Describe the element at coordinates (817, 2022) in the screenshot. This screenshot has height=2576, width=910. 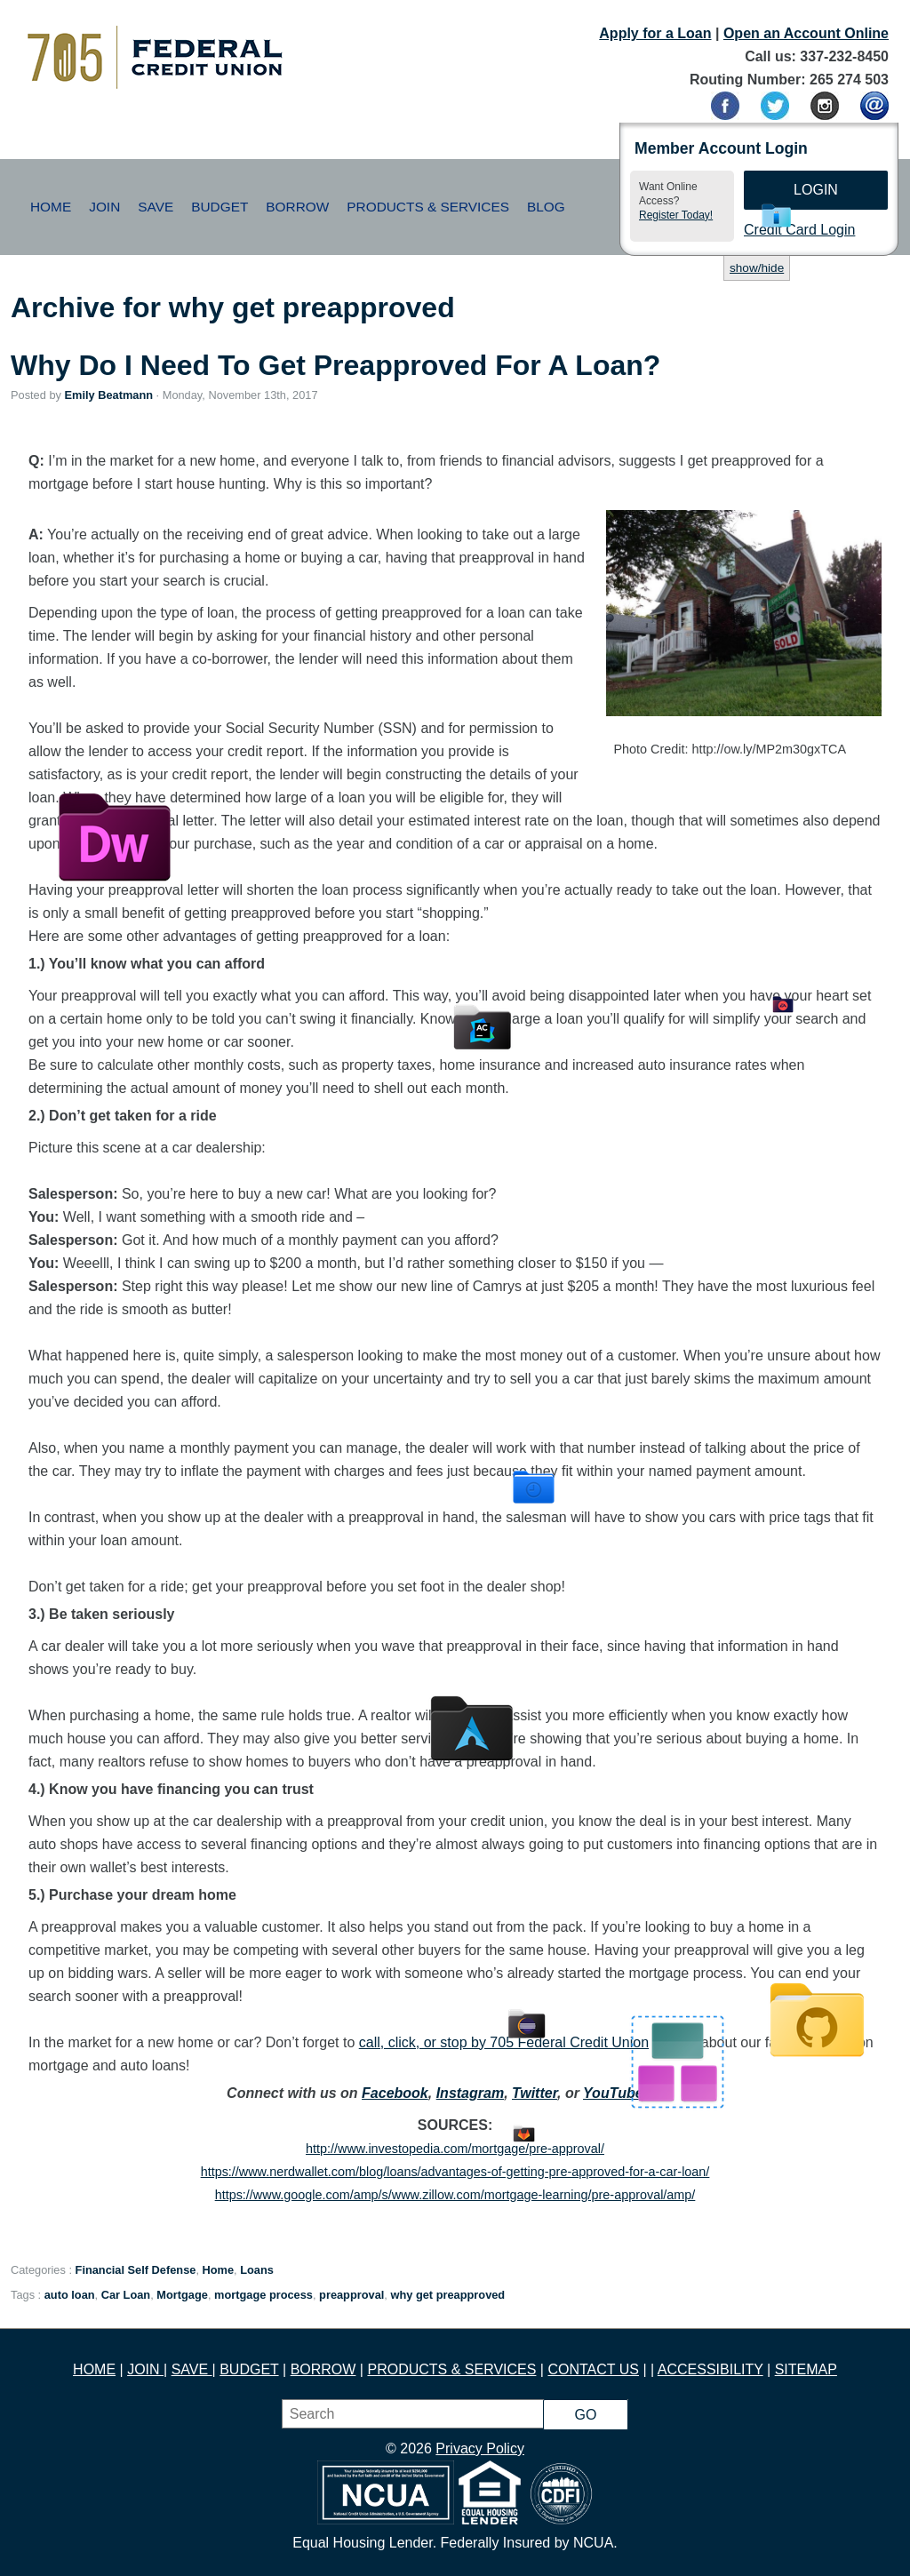
I see `open folder containing github projects` at that location.